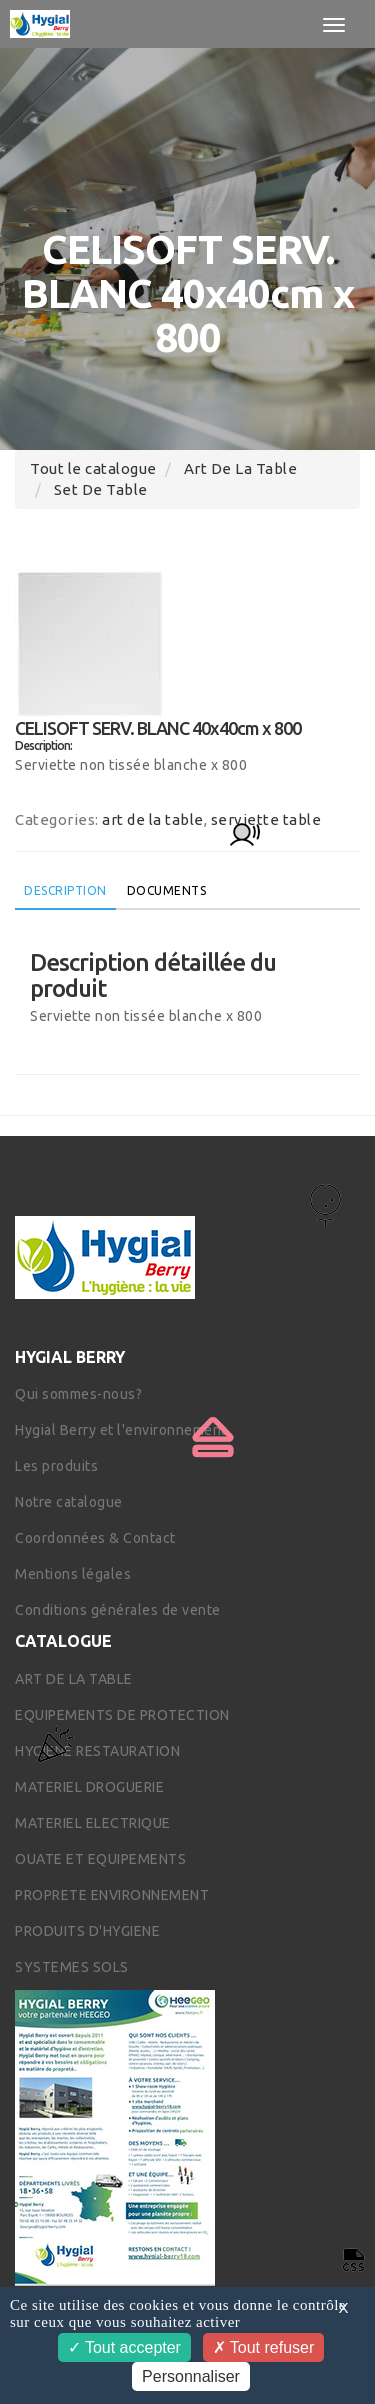 The image size is (375, 2404). Describe the element at coordinates (244, 834) in the screenshot. I see `user is speaking or broadcasting audio` at that location.